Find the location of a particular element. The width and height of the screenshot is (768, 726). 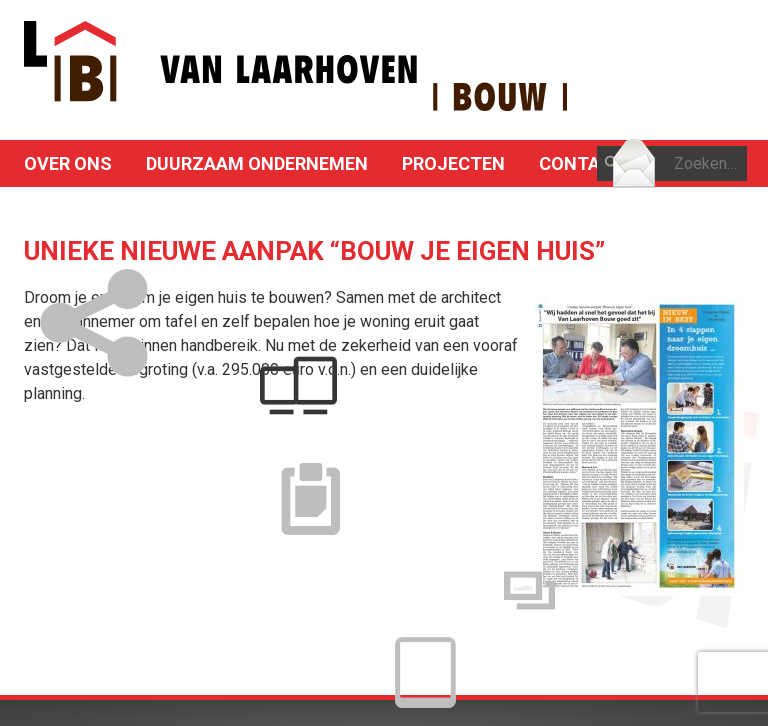

display arrangement settings for multiple monitors is located at coordinates (298, 385).